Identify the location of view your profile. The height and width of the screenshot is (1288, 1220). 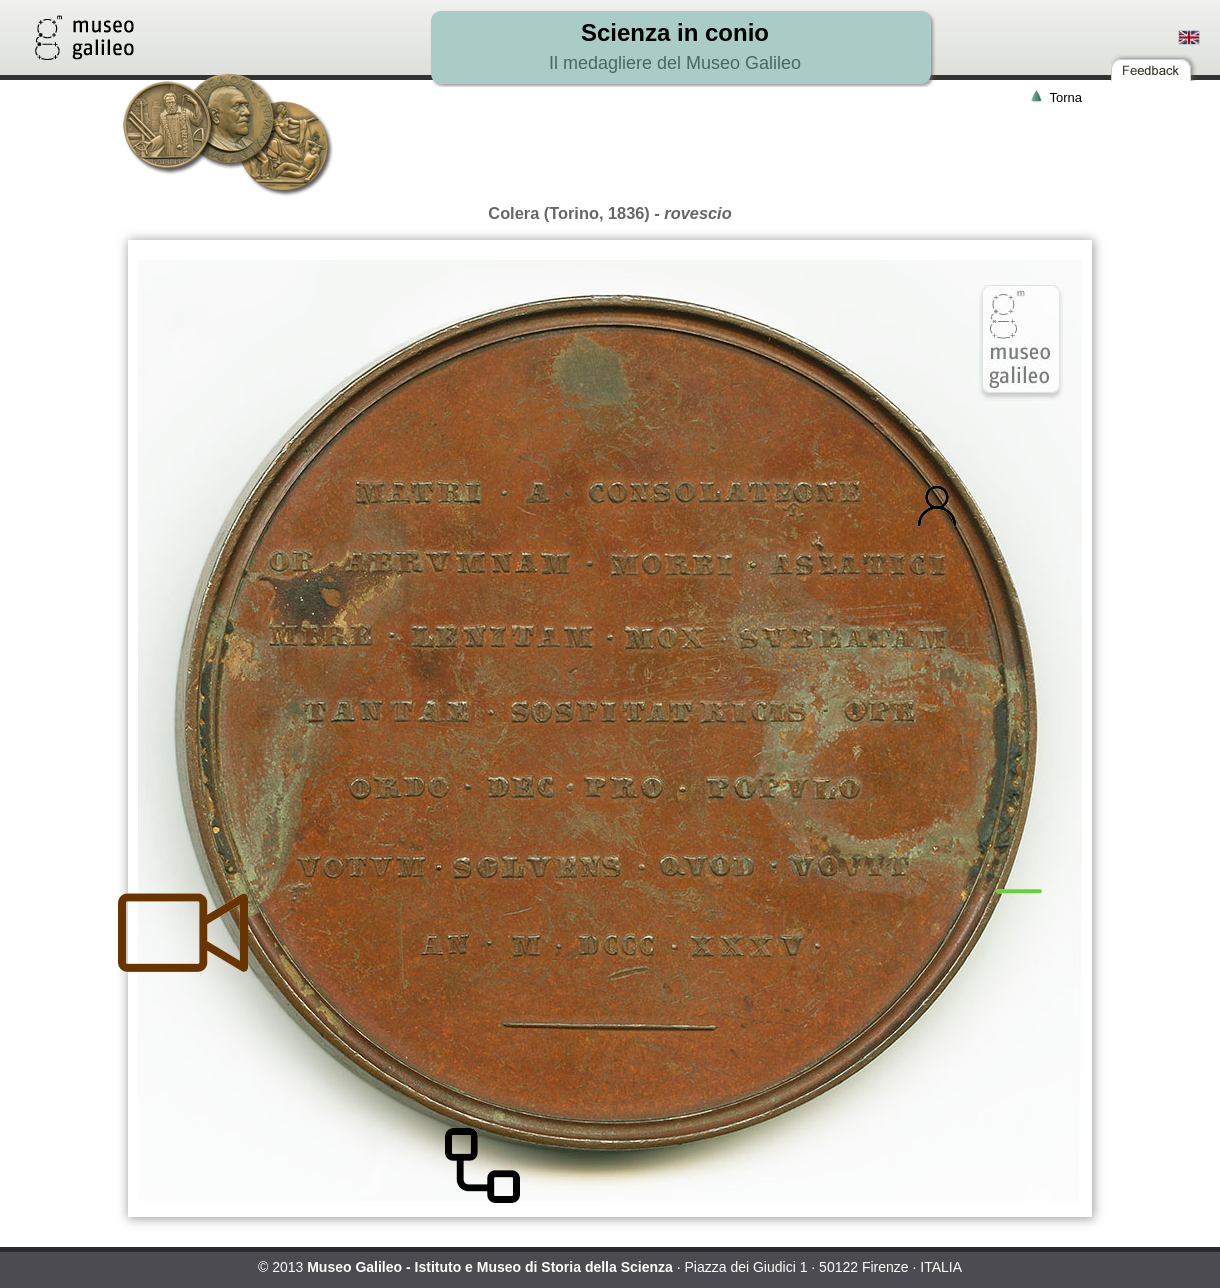
(937, 506).